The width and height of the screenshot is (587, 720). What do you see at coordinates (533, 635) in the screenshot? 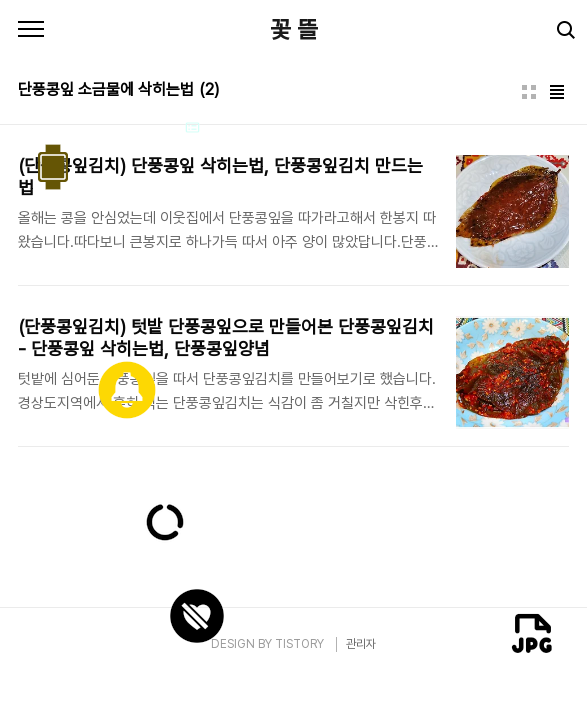
I see `view or open a JPG image file` at bounding box center [533, 635].